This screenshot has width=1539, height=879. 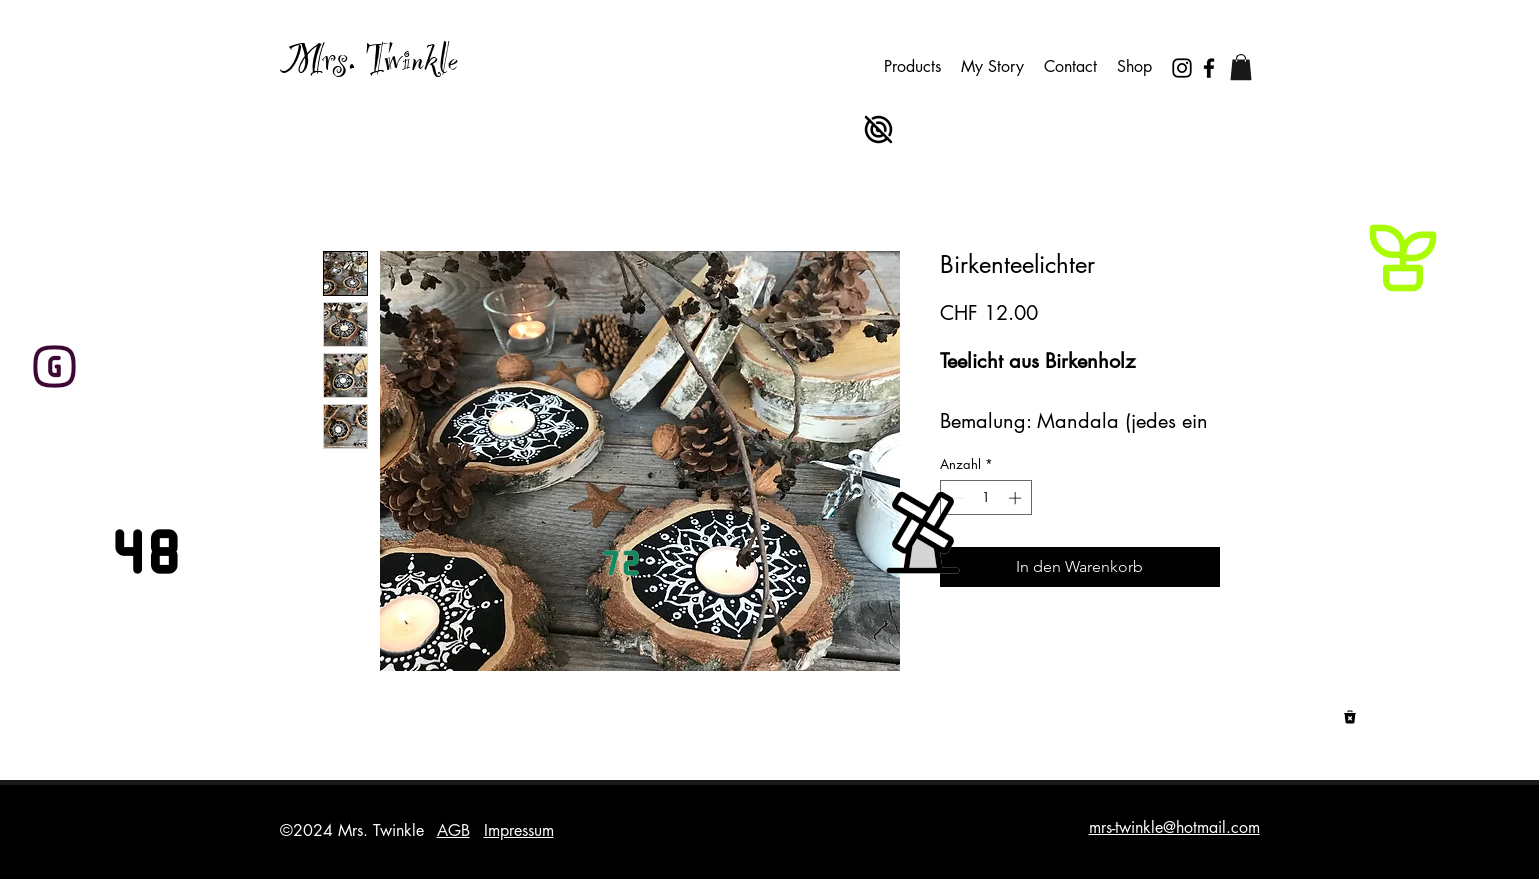 I want to click on google or g suite service shortcut, so click(x=54, y=366).